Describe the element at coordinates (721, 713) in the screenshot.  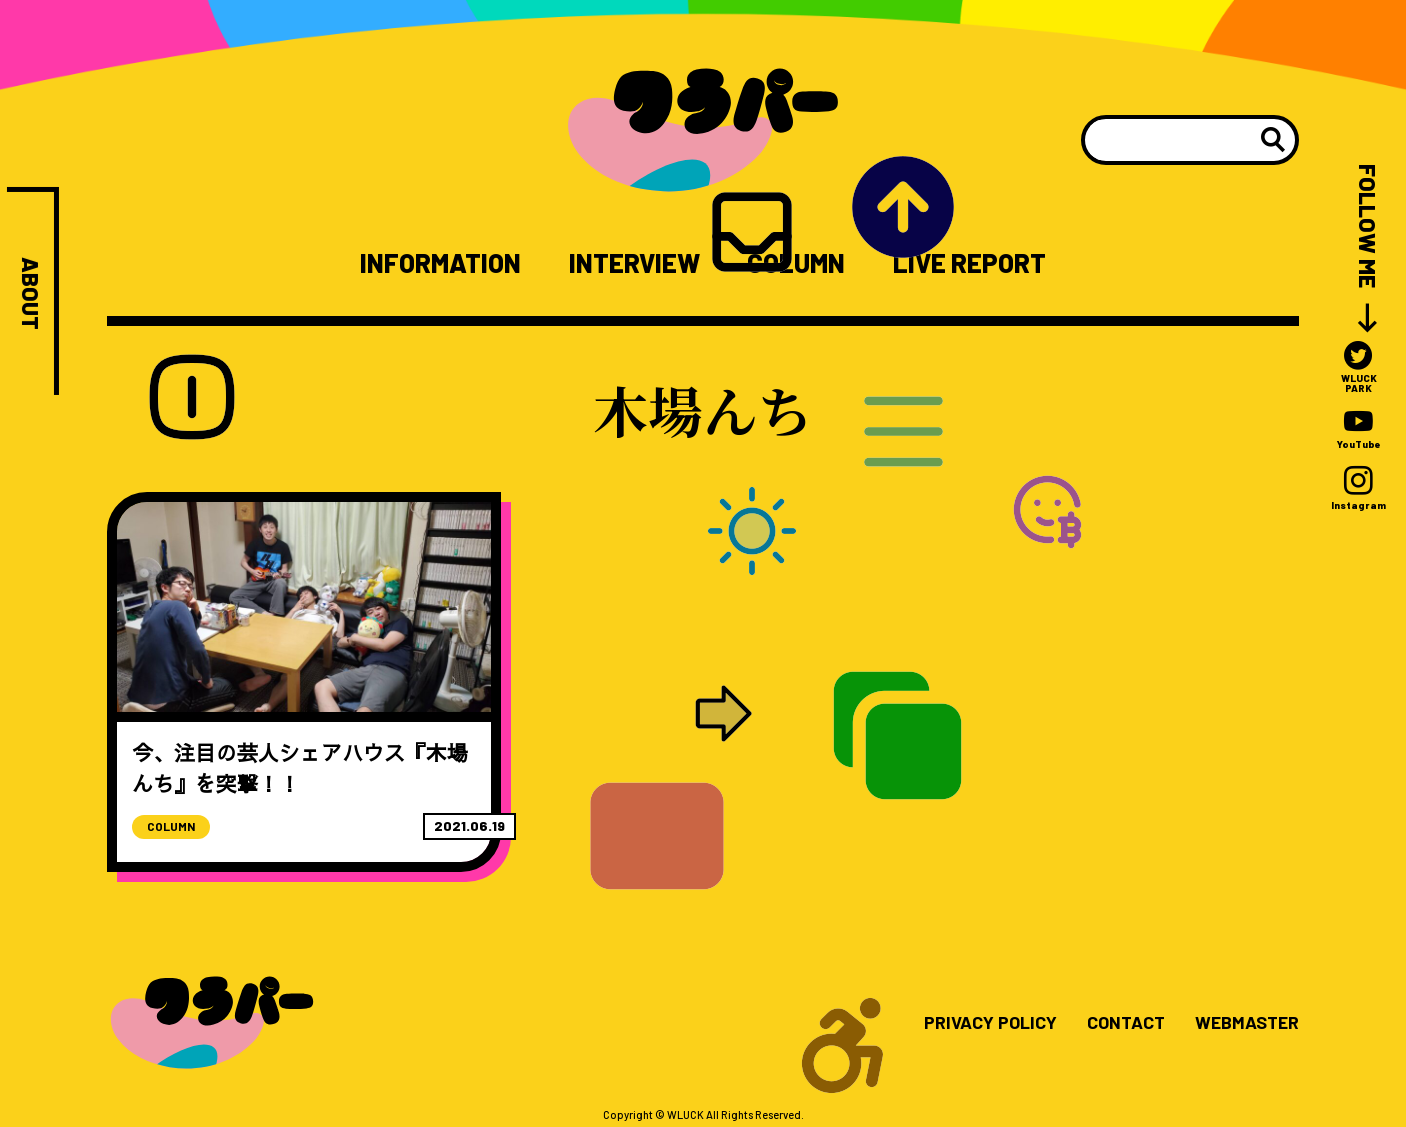
I see `navigate to the next item or step` at that location.